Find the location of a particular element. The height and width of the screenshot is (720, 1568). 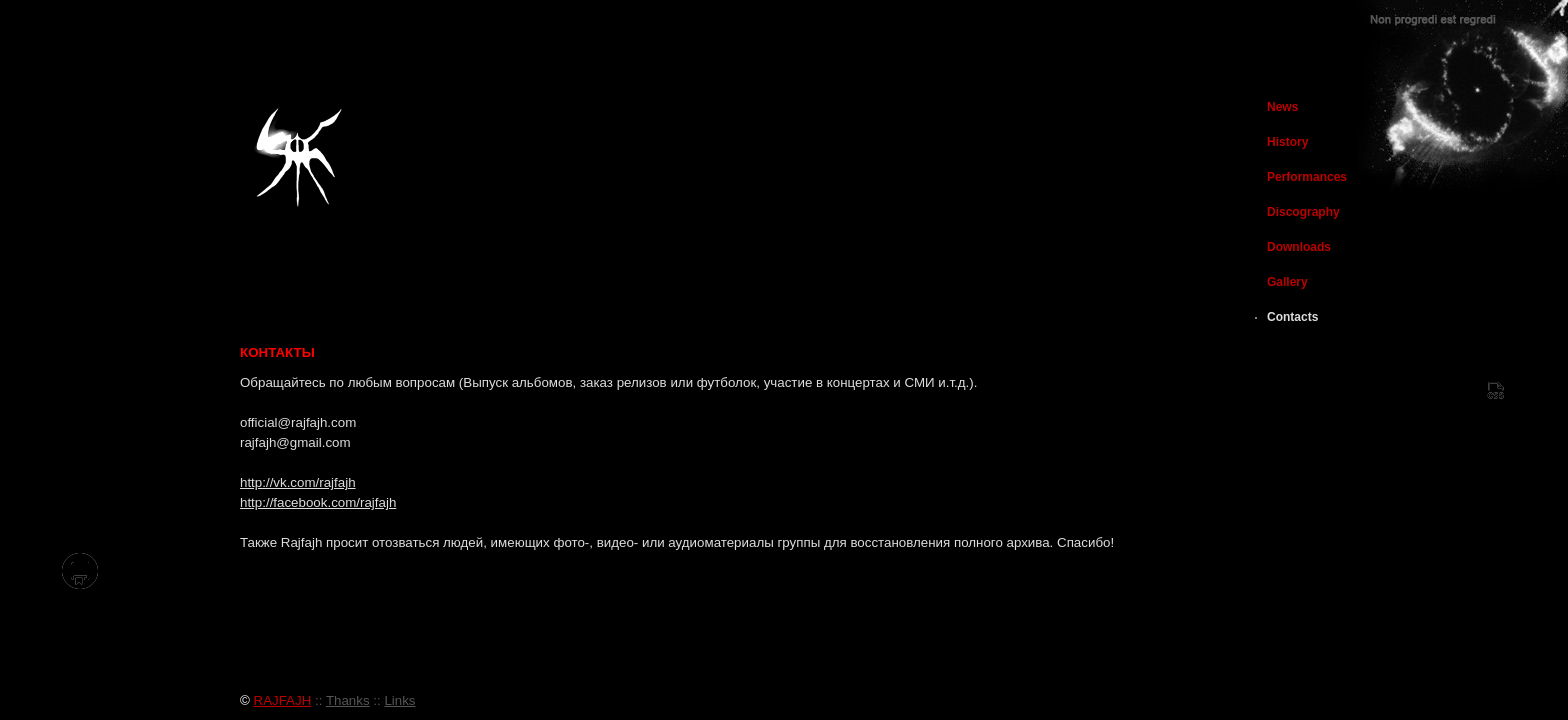

repository activity in your feed is located at coordinates (80, 571).